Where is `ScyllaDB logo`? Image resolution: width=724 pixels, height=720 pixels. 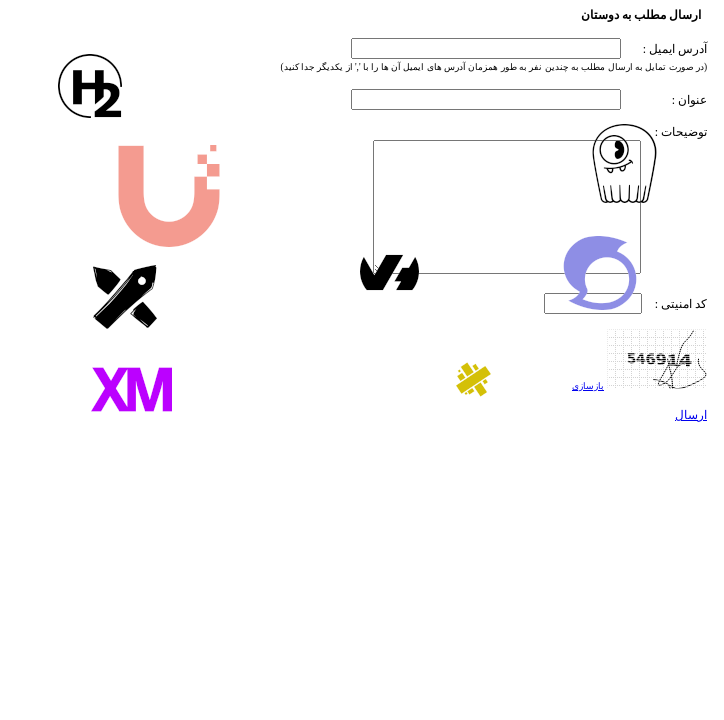
ScyllaDB logo is located at coordinates (624, 163).